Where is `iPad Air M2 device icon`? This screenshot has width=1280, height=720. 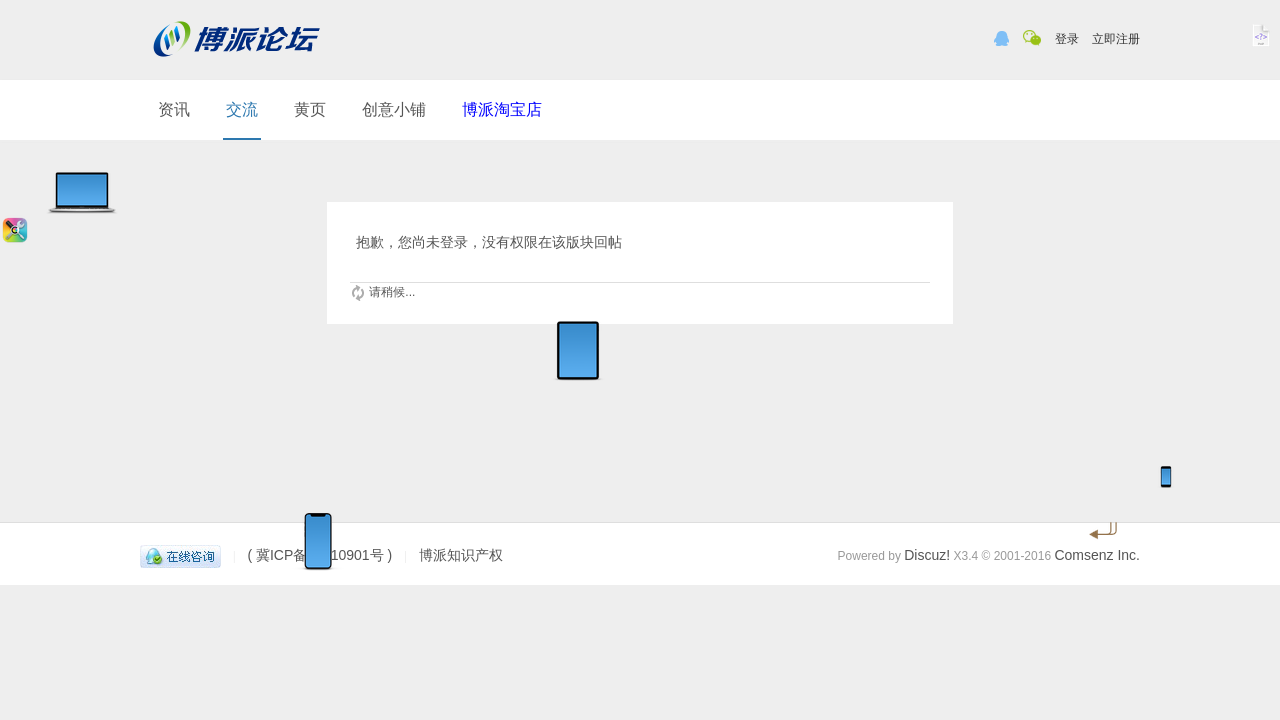
iPad Air M2 device icon is located at coordinates (578, 351).